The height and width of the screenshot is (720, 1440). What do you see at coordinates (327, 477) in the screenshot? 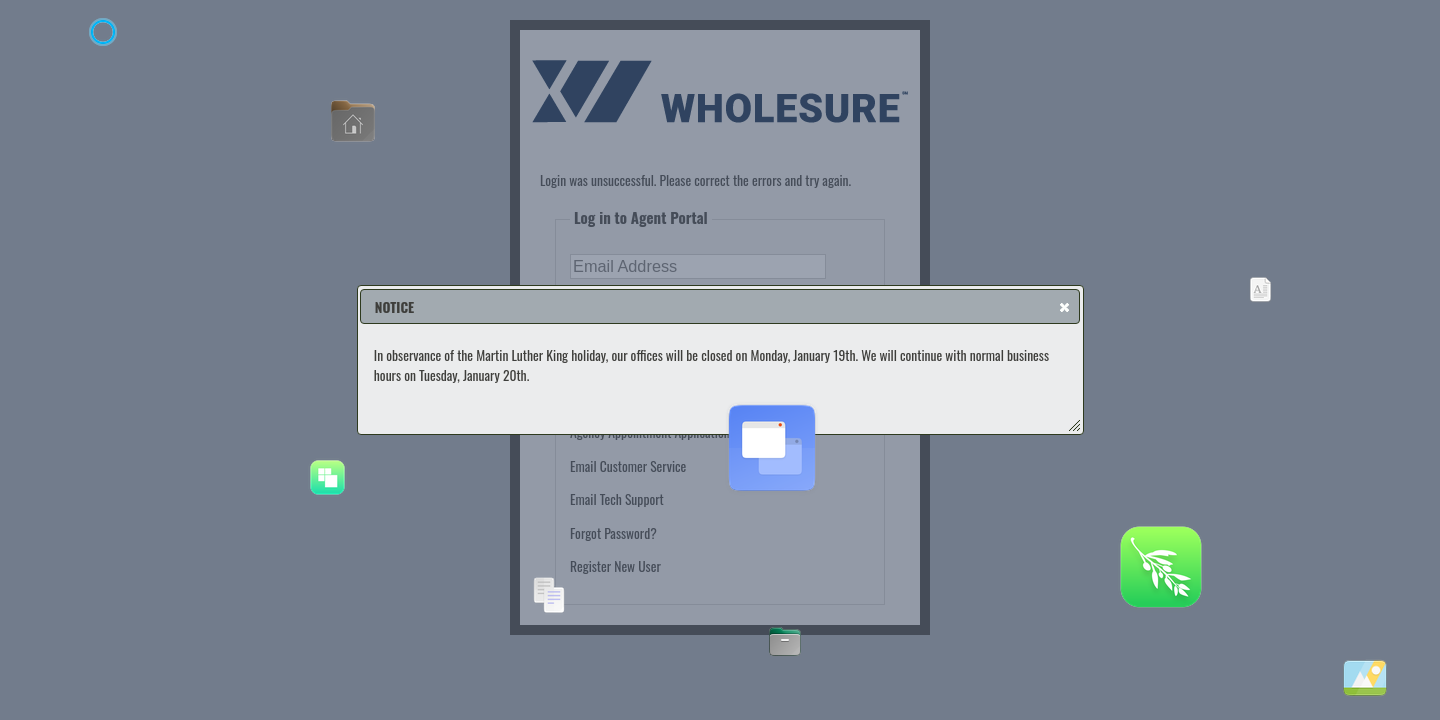
I see `open window tiling and arrangement controls` at bounding box center [327, 477].